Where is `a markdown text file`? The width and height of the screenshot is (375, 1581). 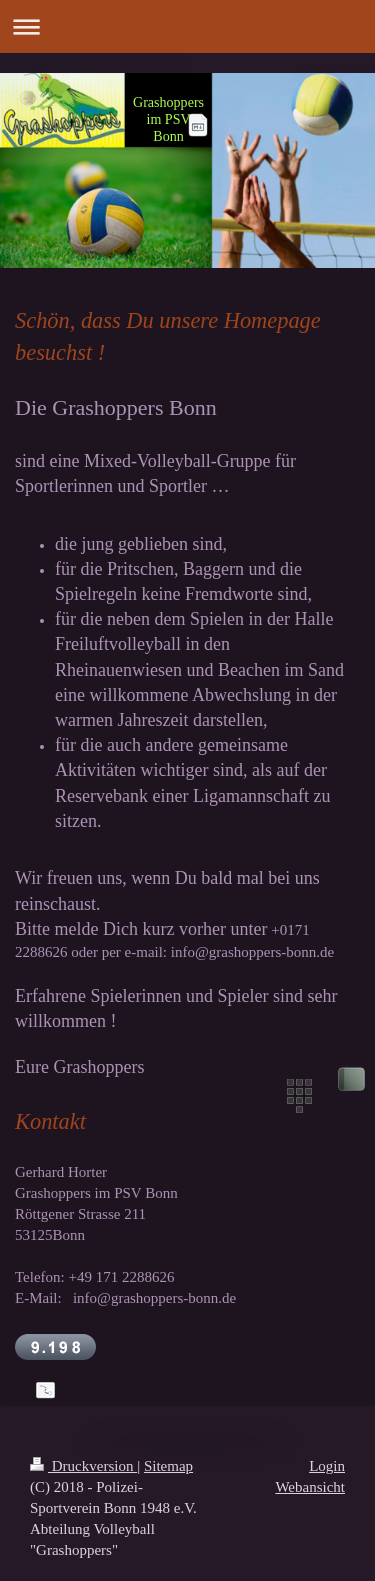 a markdown text file is located at coordinates (198, 125).